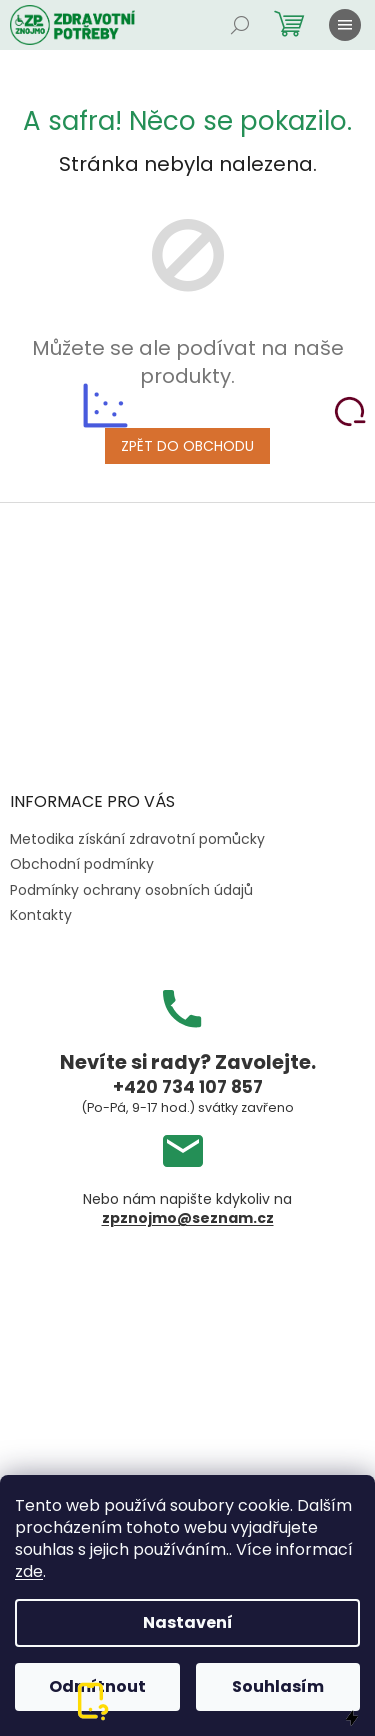  I want to click on get help with mobile device settings, so click(90, 1700).